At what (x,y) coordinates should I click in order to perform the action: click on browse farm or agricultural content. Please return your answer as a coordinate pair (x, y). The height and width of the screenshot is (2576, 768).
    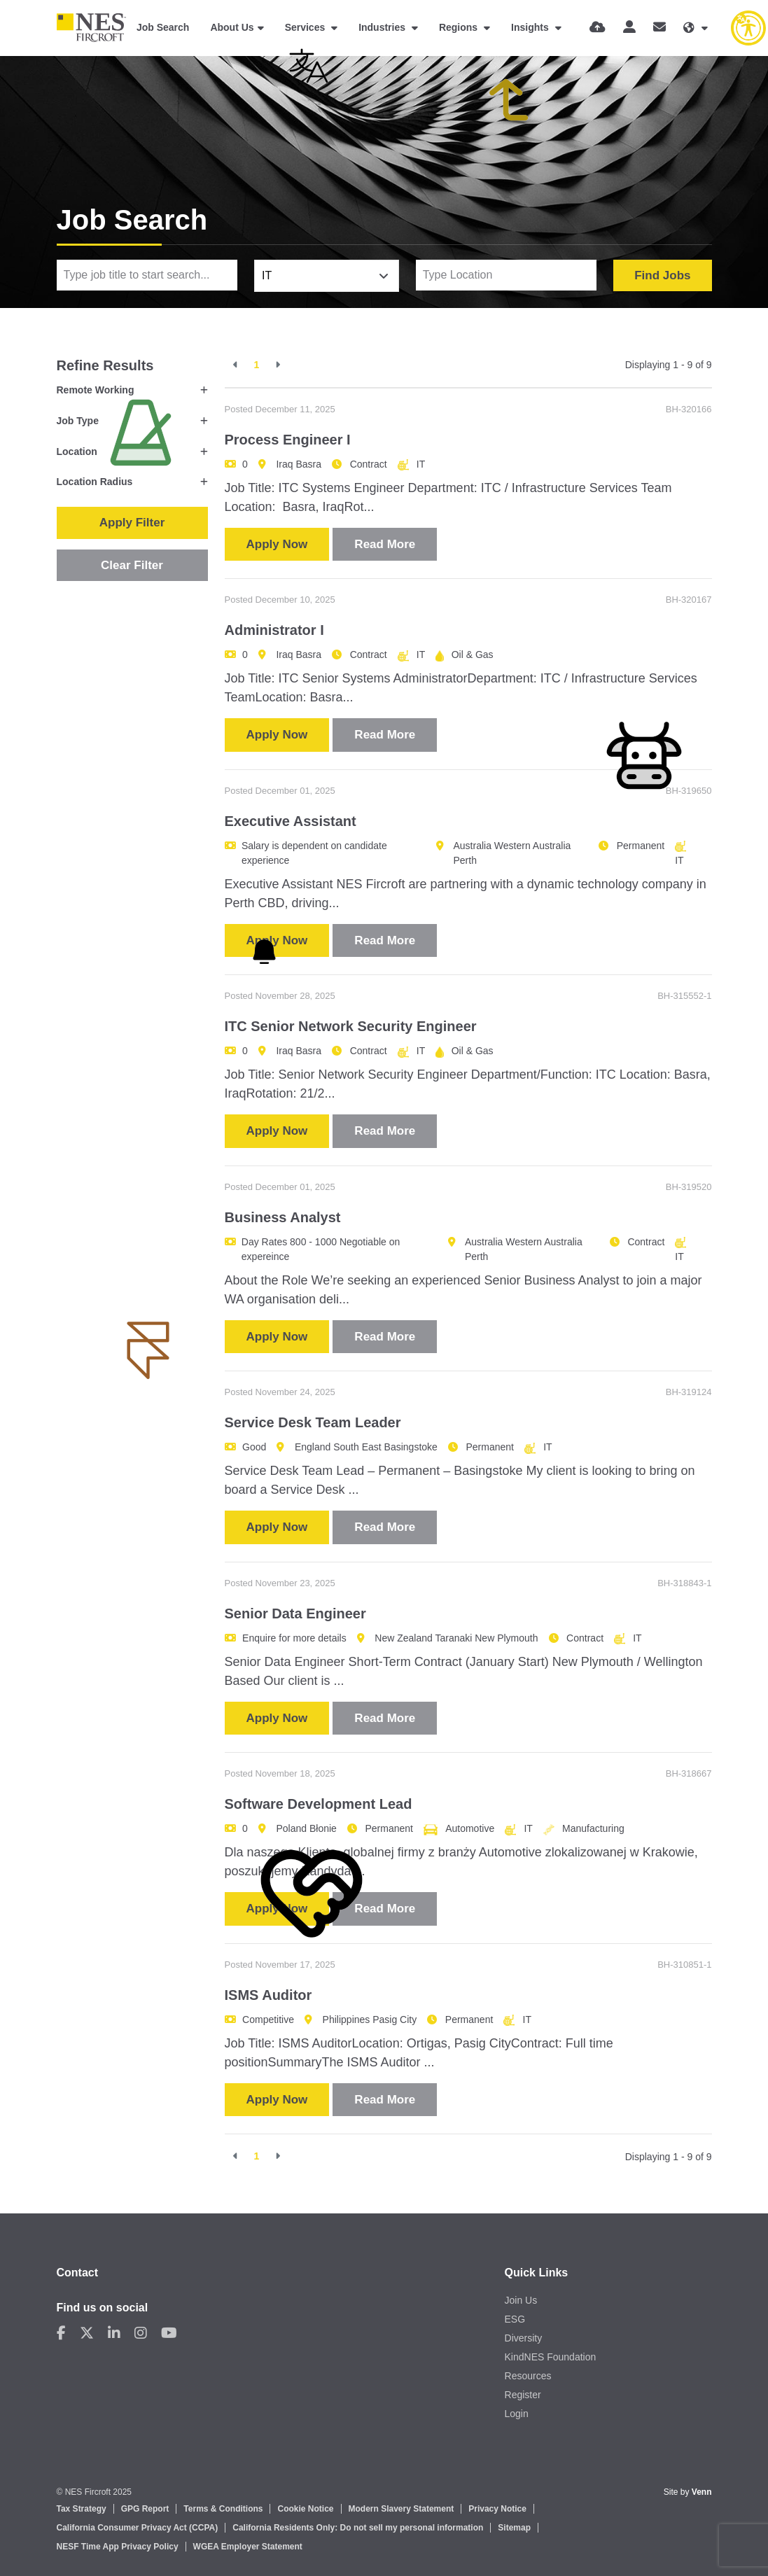
    Looking at the image, I should click on (644, 757).